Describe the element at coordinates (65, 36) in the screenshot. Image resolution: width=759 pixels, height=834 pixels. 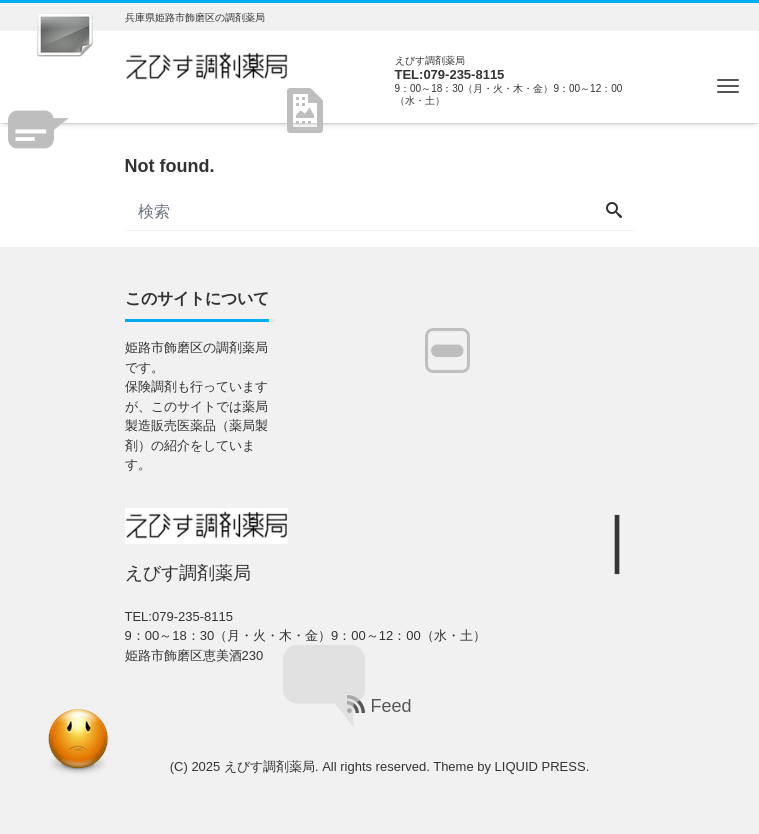
I see `indicates a missing or unavailable image` at that location.